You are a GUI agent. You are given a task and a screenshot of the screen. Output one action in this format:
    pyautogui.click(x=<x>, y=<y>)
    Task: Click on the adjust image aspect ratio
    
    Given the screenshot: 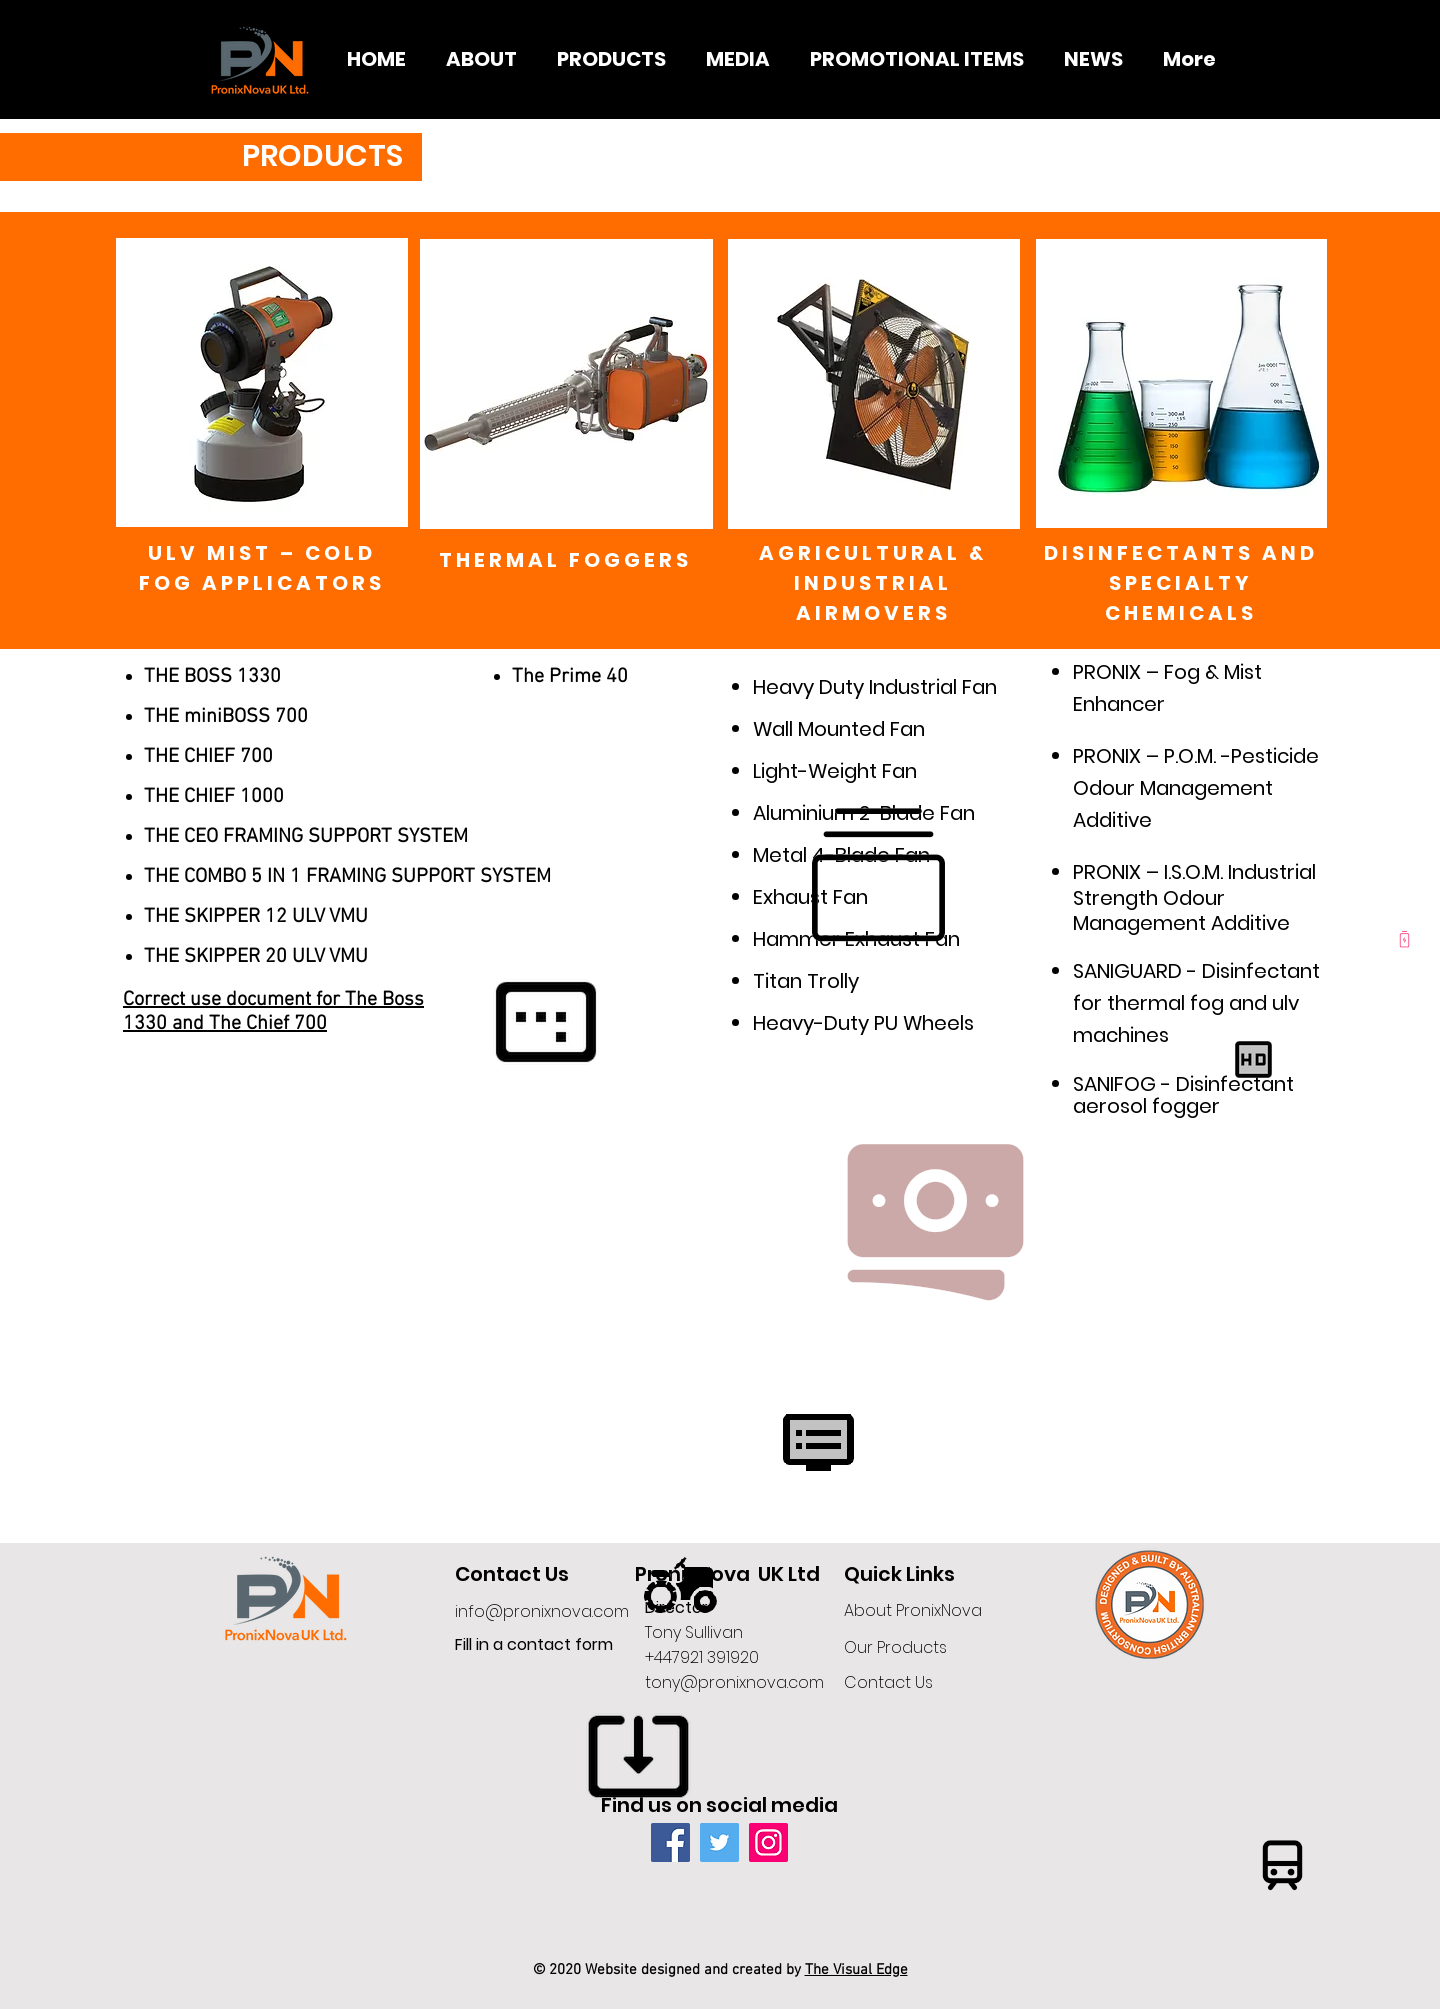 What is the action you would take?
    pyautogui.click(x=546, y=1022)
    